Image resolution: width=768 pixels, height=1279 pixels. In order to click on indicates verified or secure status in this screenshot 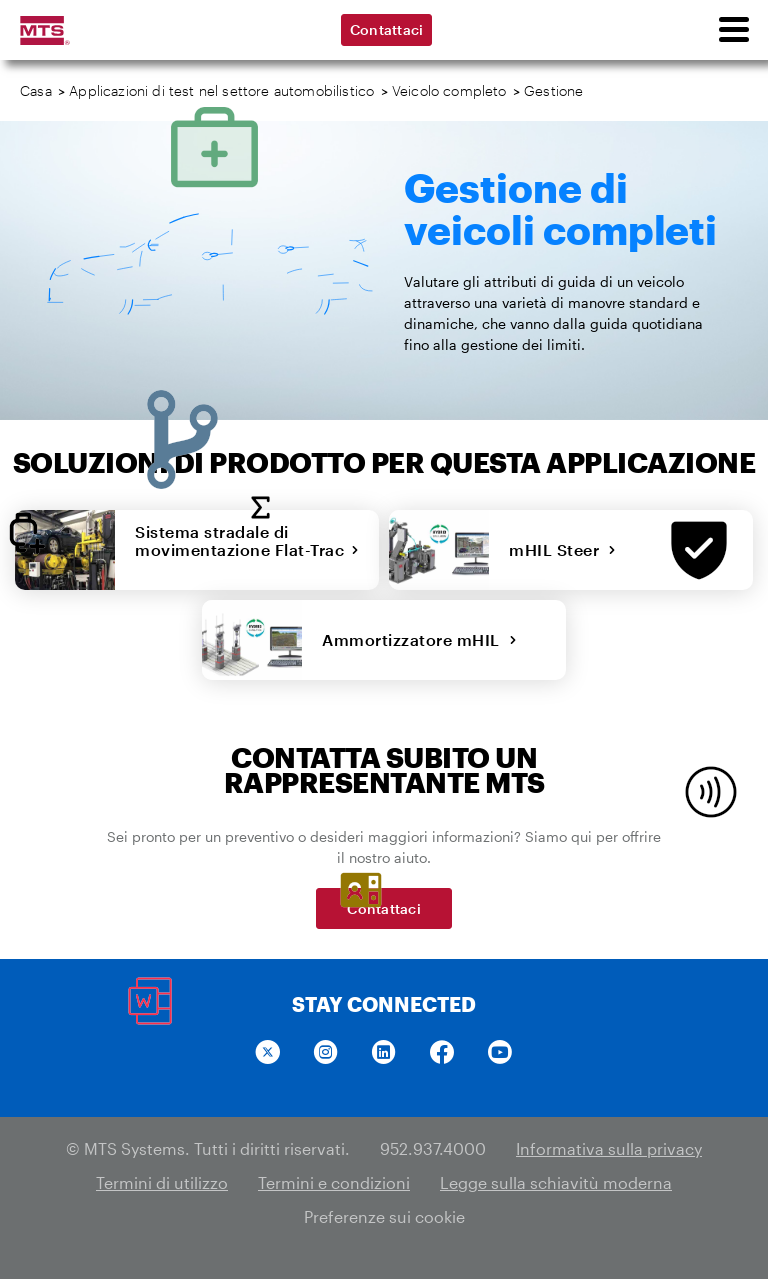, I will do `click(699, 547)`.